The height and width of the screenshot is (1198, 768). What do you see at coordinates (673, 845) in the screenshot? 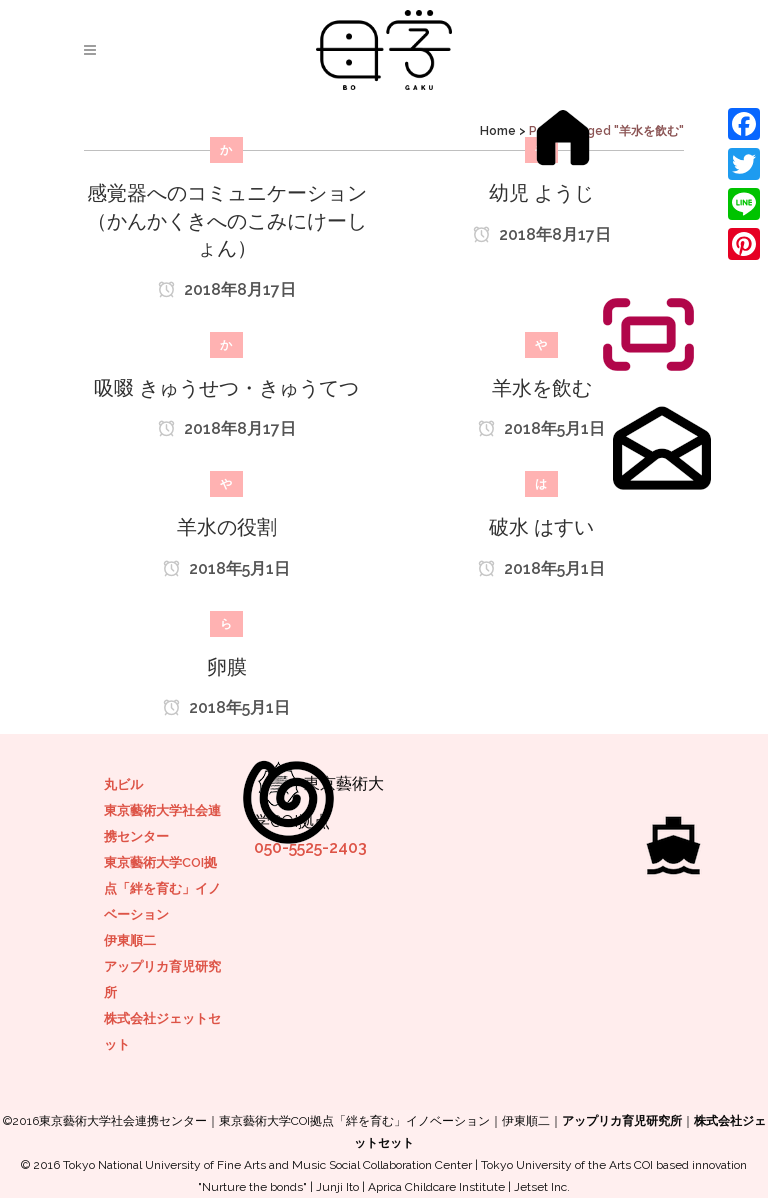
I see `get directions by ferry or boat` at bounding box center [673, 845].